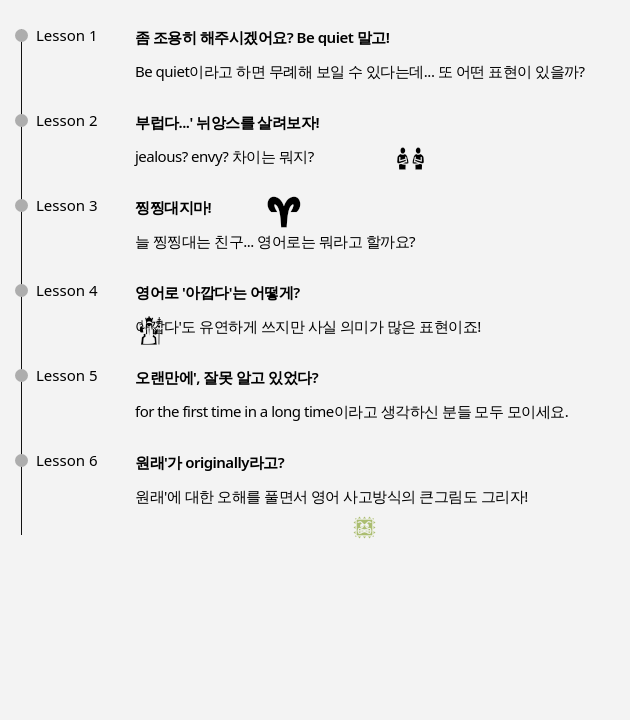  I want to click on start a face-to-face meeting or video call, so click(410, 158).